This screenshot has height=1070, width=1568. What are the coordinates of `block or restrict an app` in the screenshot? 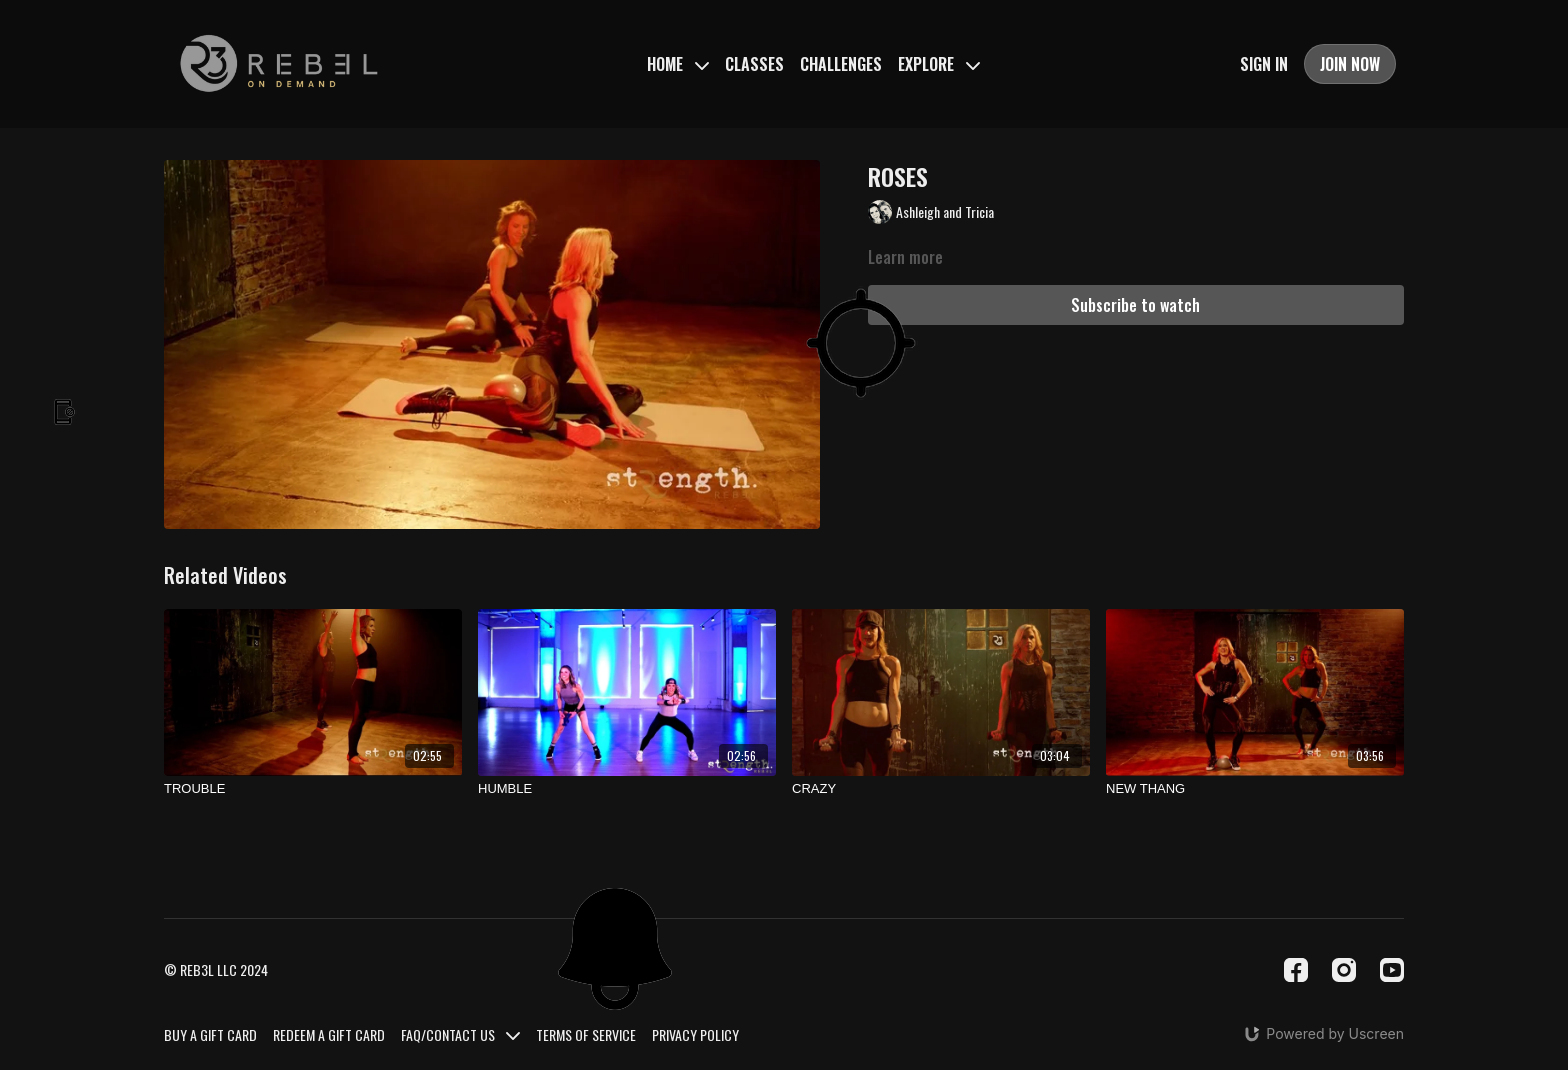 It's located at (63, 412).